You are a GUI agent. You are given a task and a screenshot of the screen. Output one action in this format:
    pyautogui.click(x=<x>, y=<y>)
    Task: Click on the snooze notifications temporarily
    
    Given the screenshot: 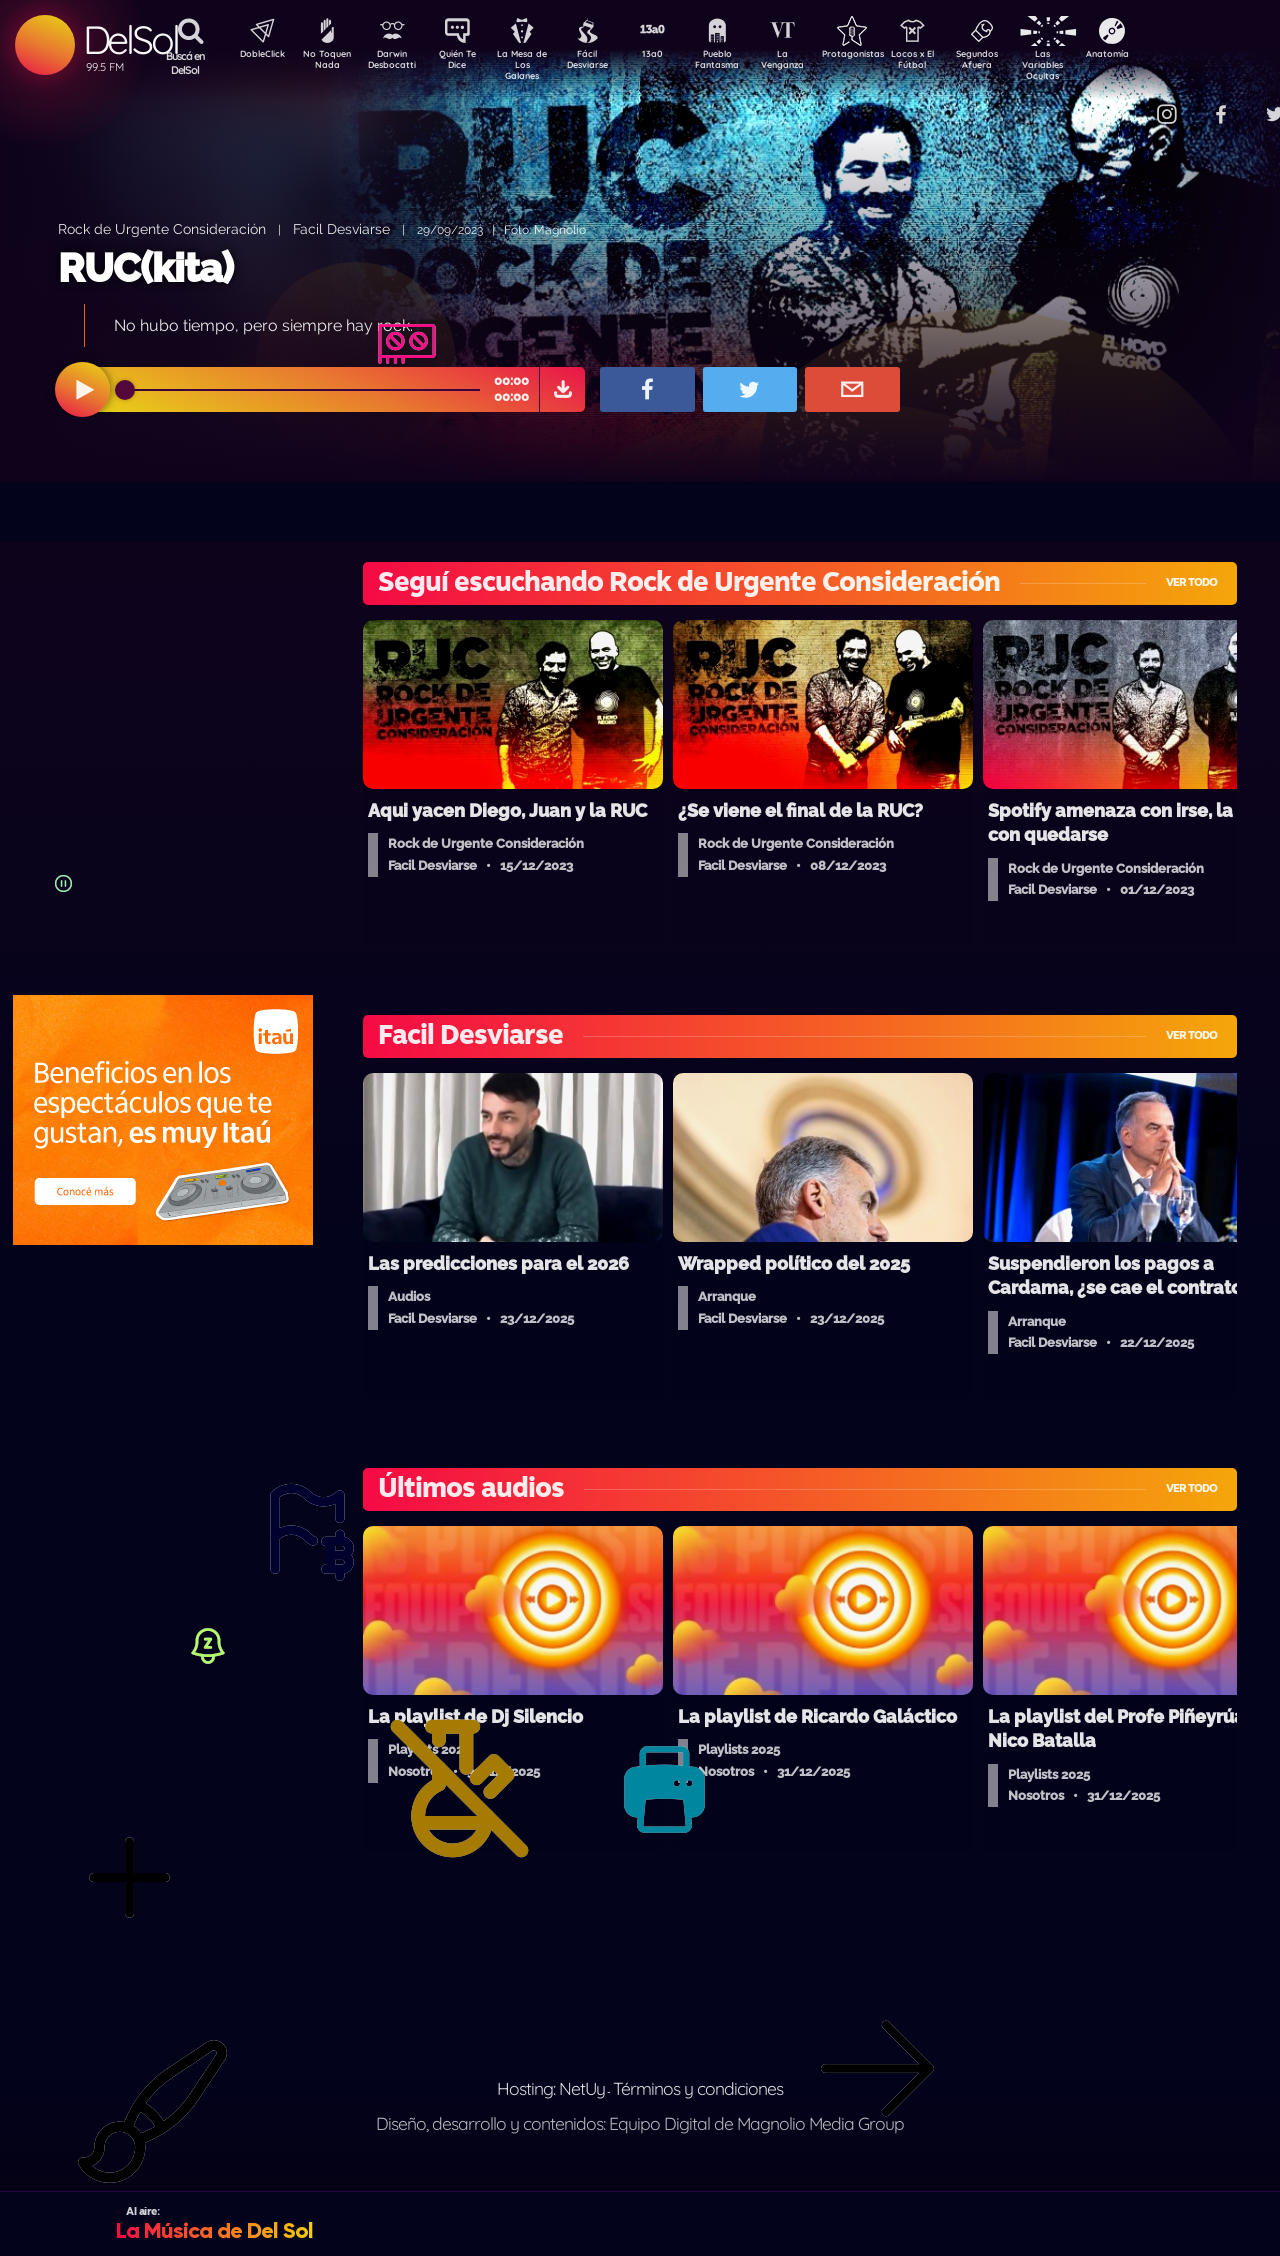 What is the action you would take?
    pyautogui.click(x=208, y=1646)
    